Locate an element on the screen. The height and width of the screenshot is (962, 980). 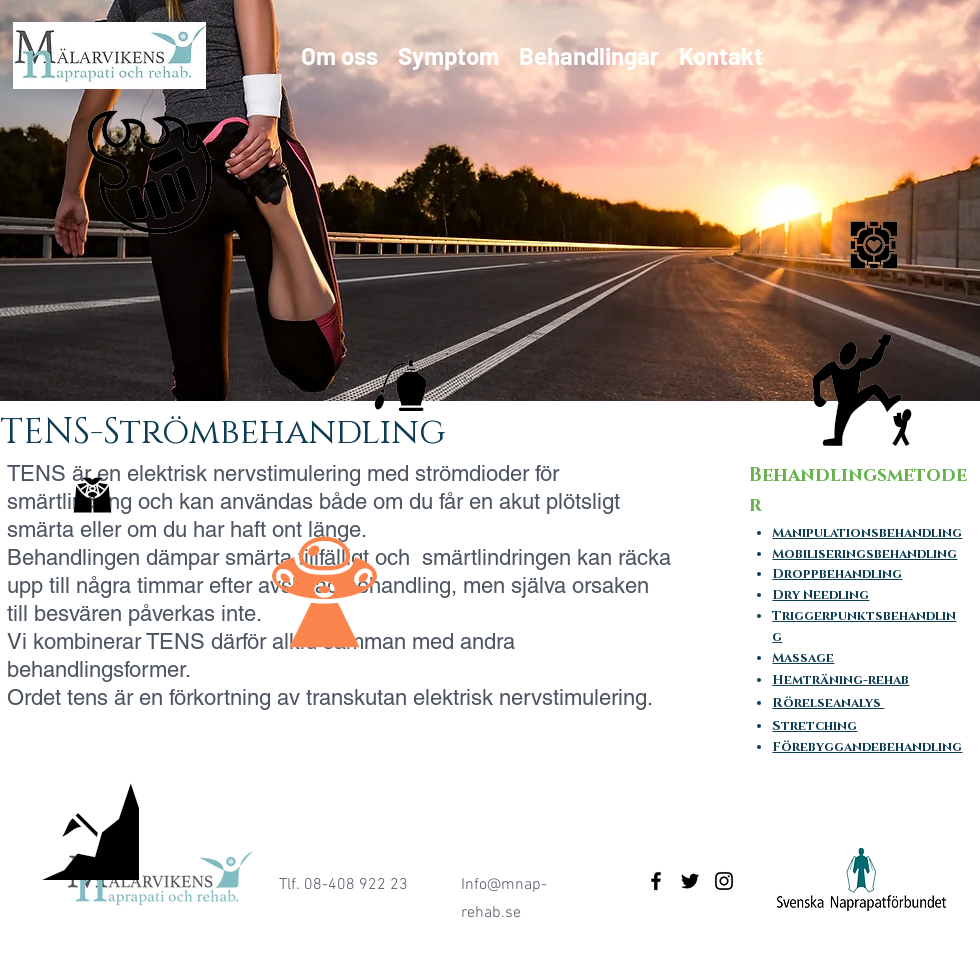
activate fire punch ability or attack is located at coordinates (149, 172).